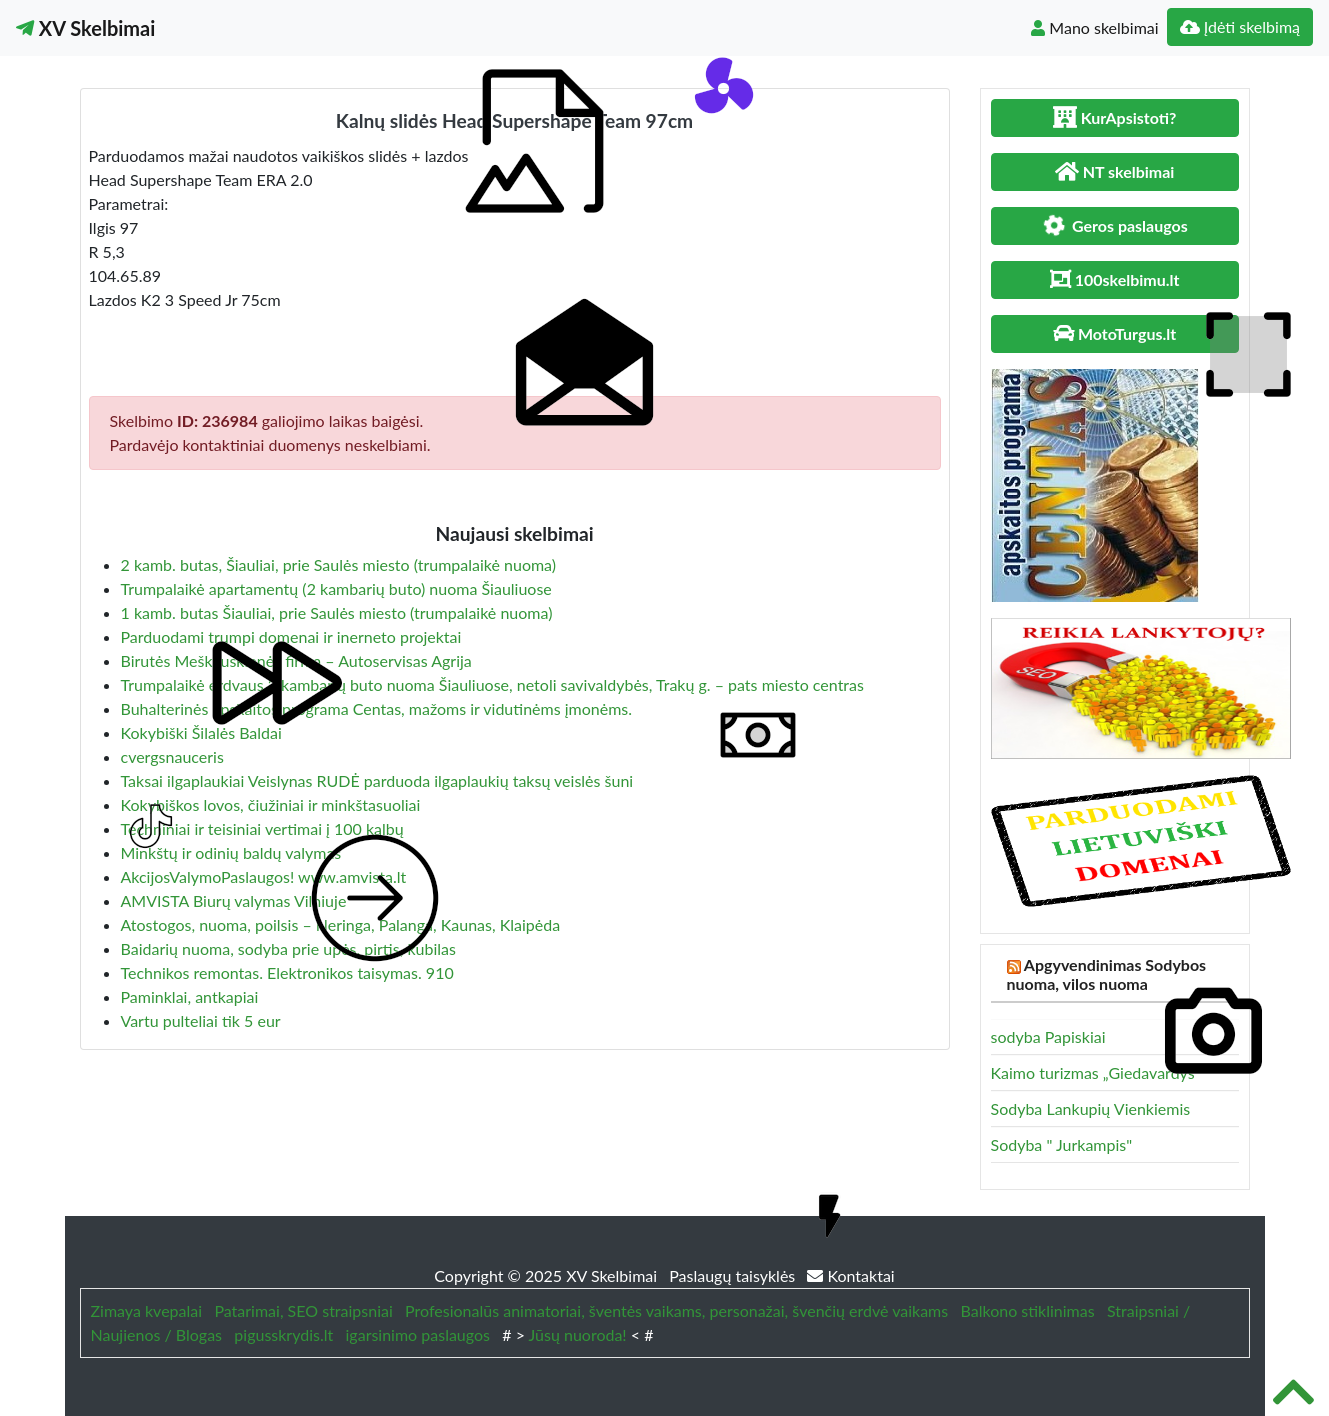 Image resolution: width=1329 pixels, height=1416 pixels. I want to click on view an opened or read email message, so click(584, 367).